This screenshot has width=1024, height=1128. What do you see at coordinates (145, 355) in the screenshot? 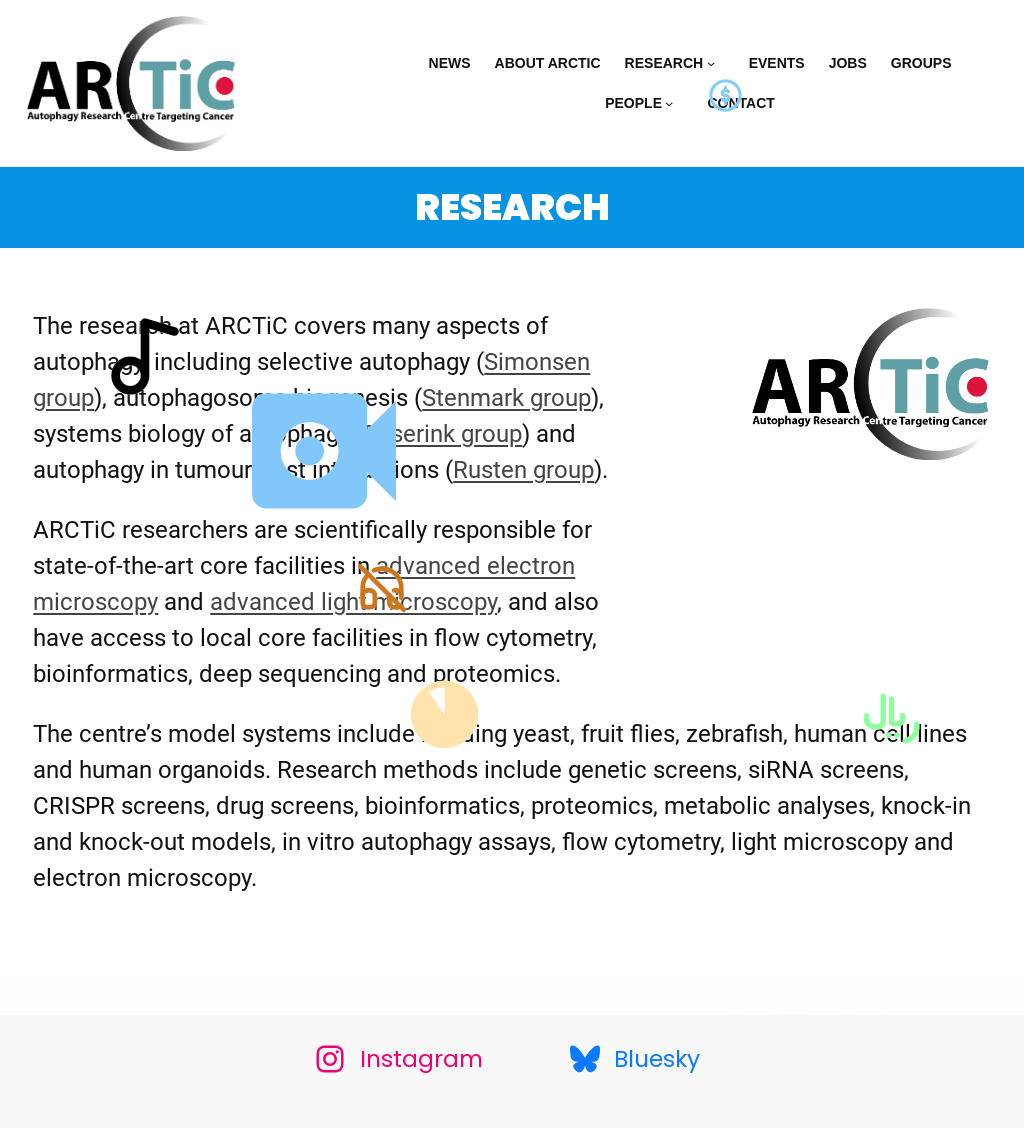
I see `access music or audio player` at bounding box center [145, 355].